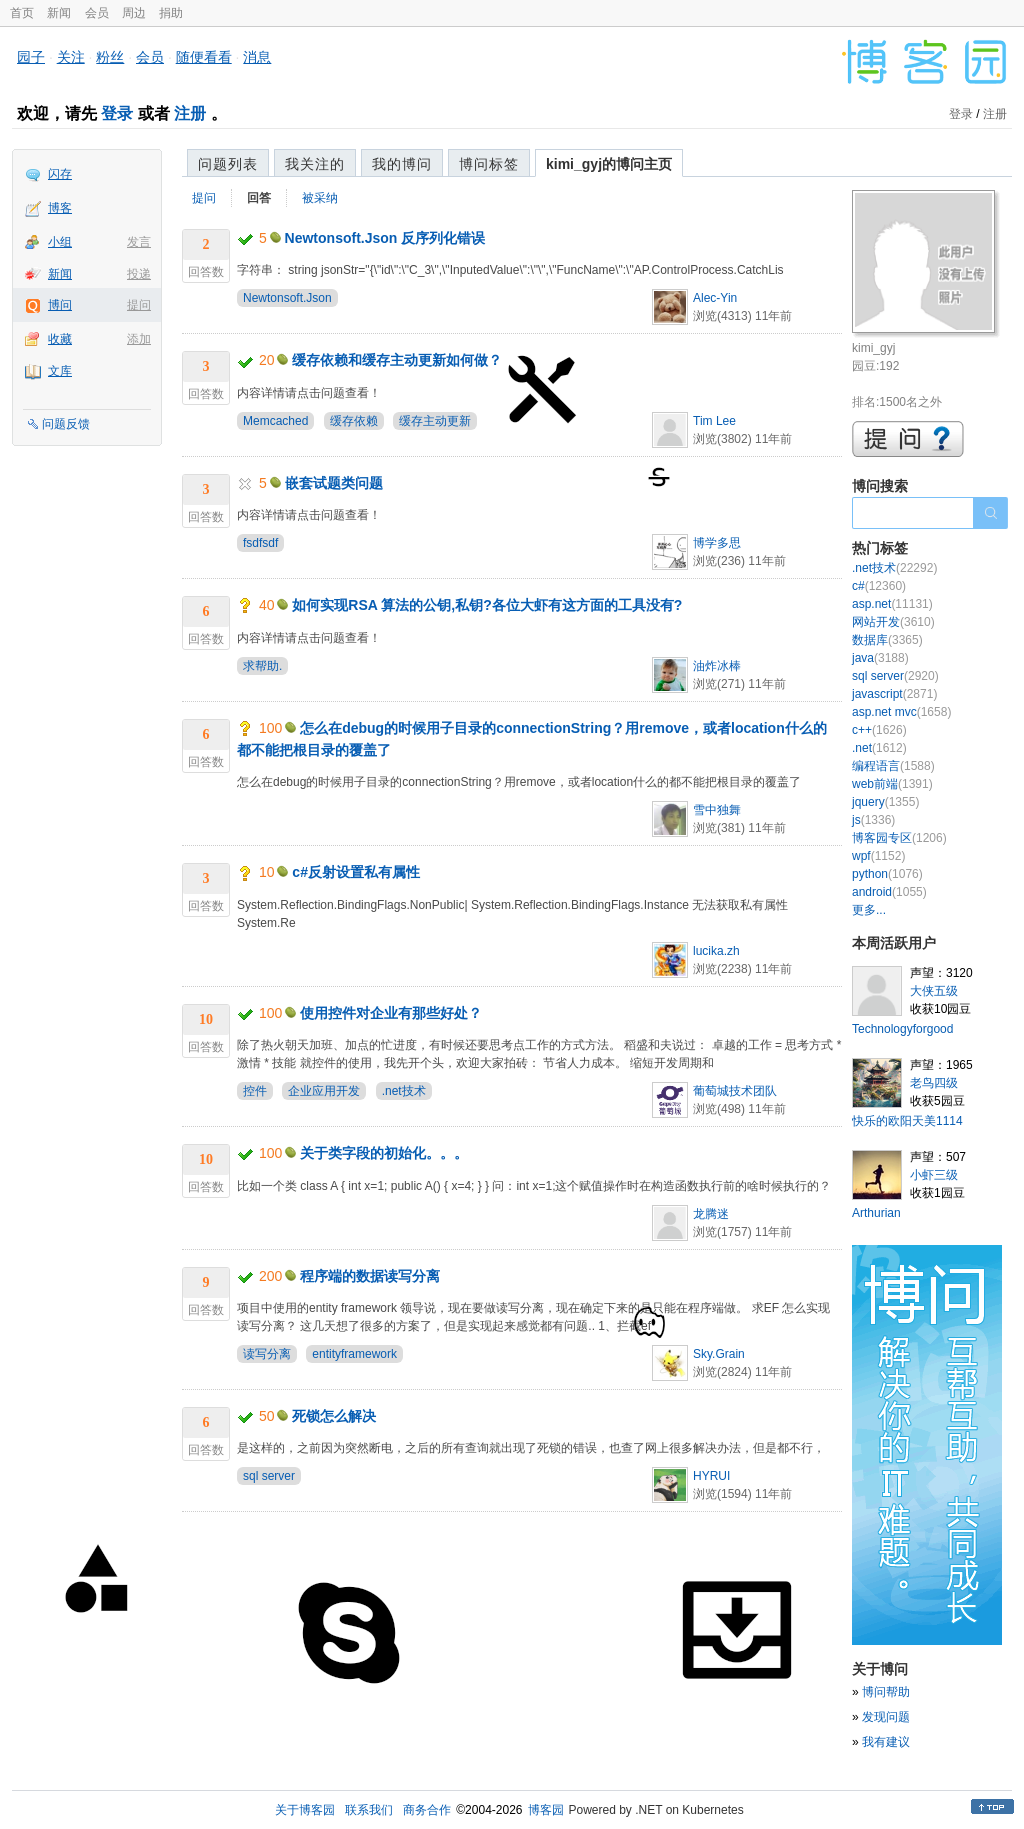 The width and height of the screenshot is (1024, 1829). What do you see at coordinates (543, 390) in the screenshot?
I see `access settings or configuration options` at bounding box center [543, 390].